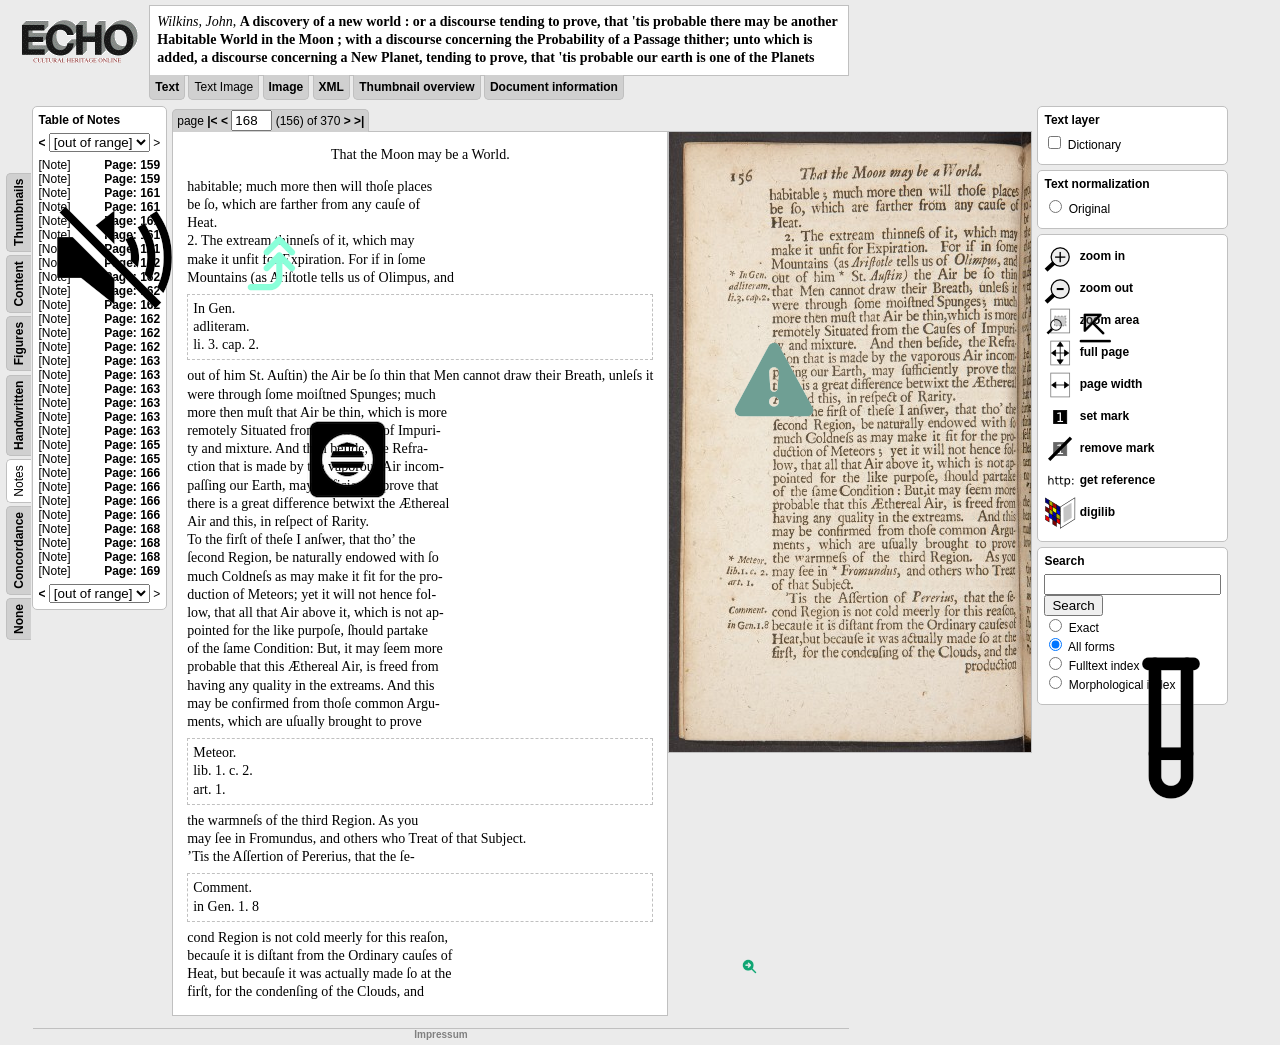 The height and width of the screenshot is (1045, 1280). Describe the element at coordinates (273, 265) in the screenshot. I see `move item to top of list` at that location.